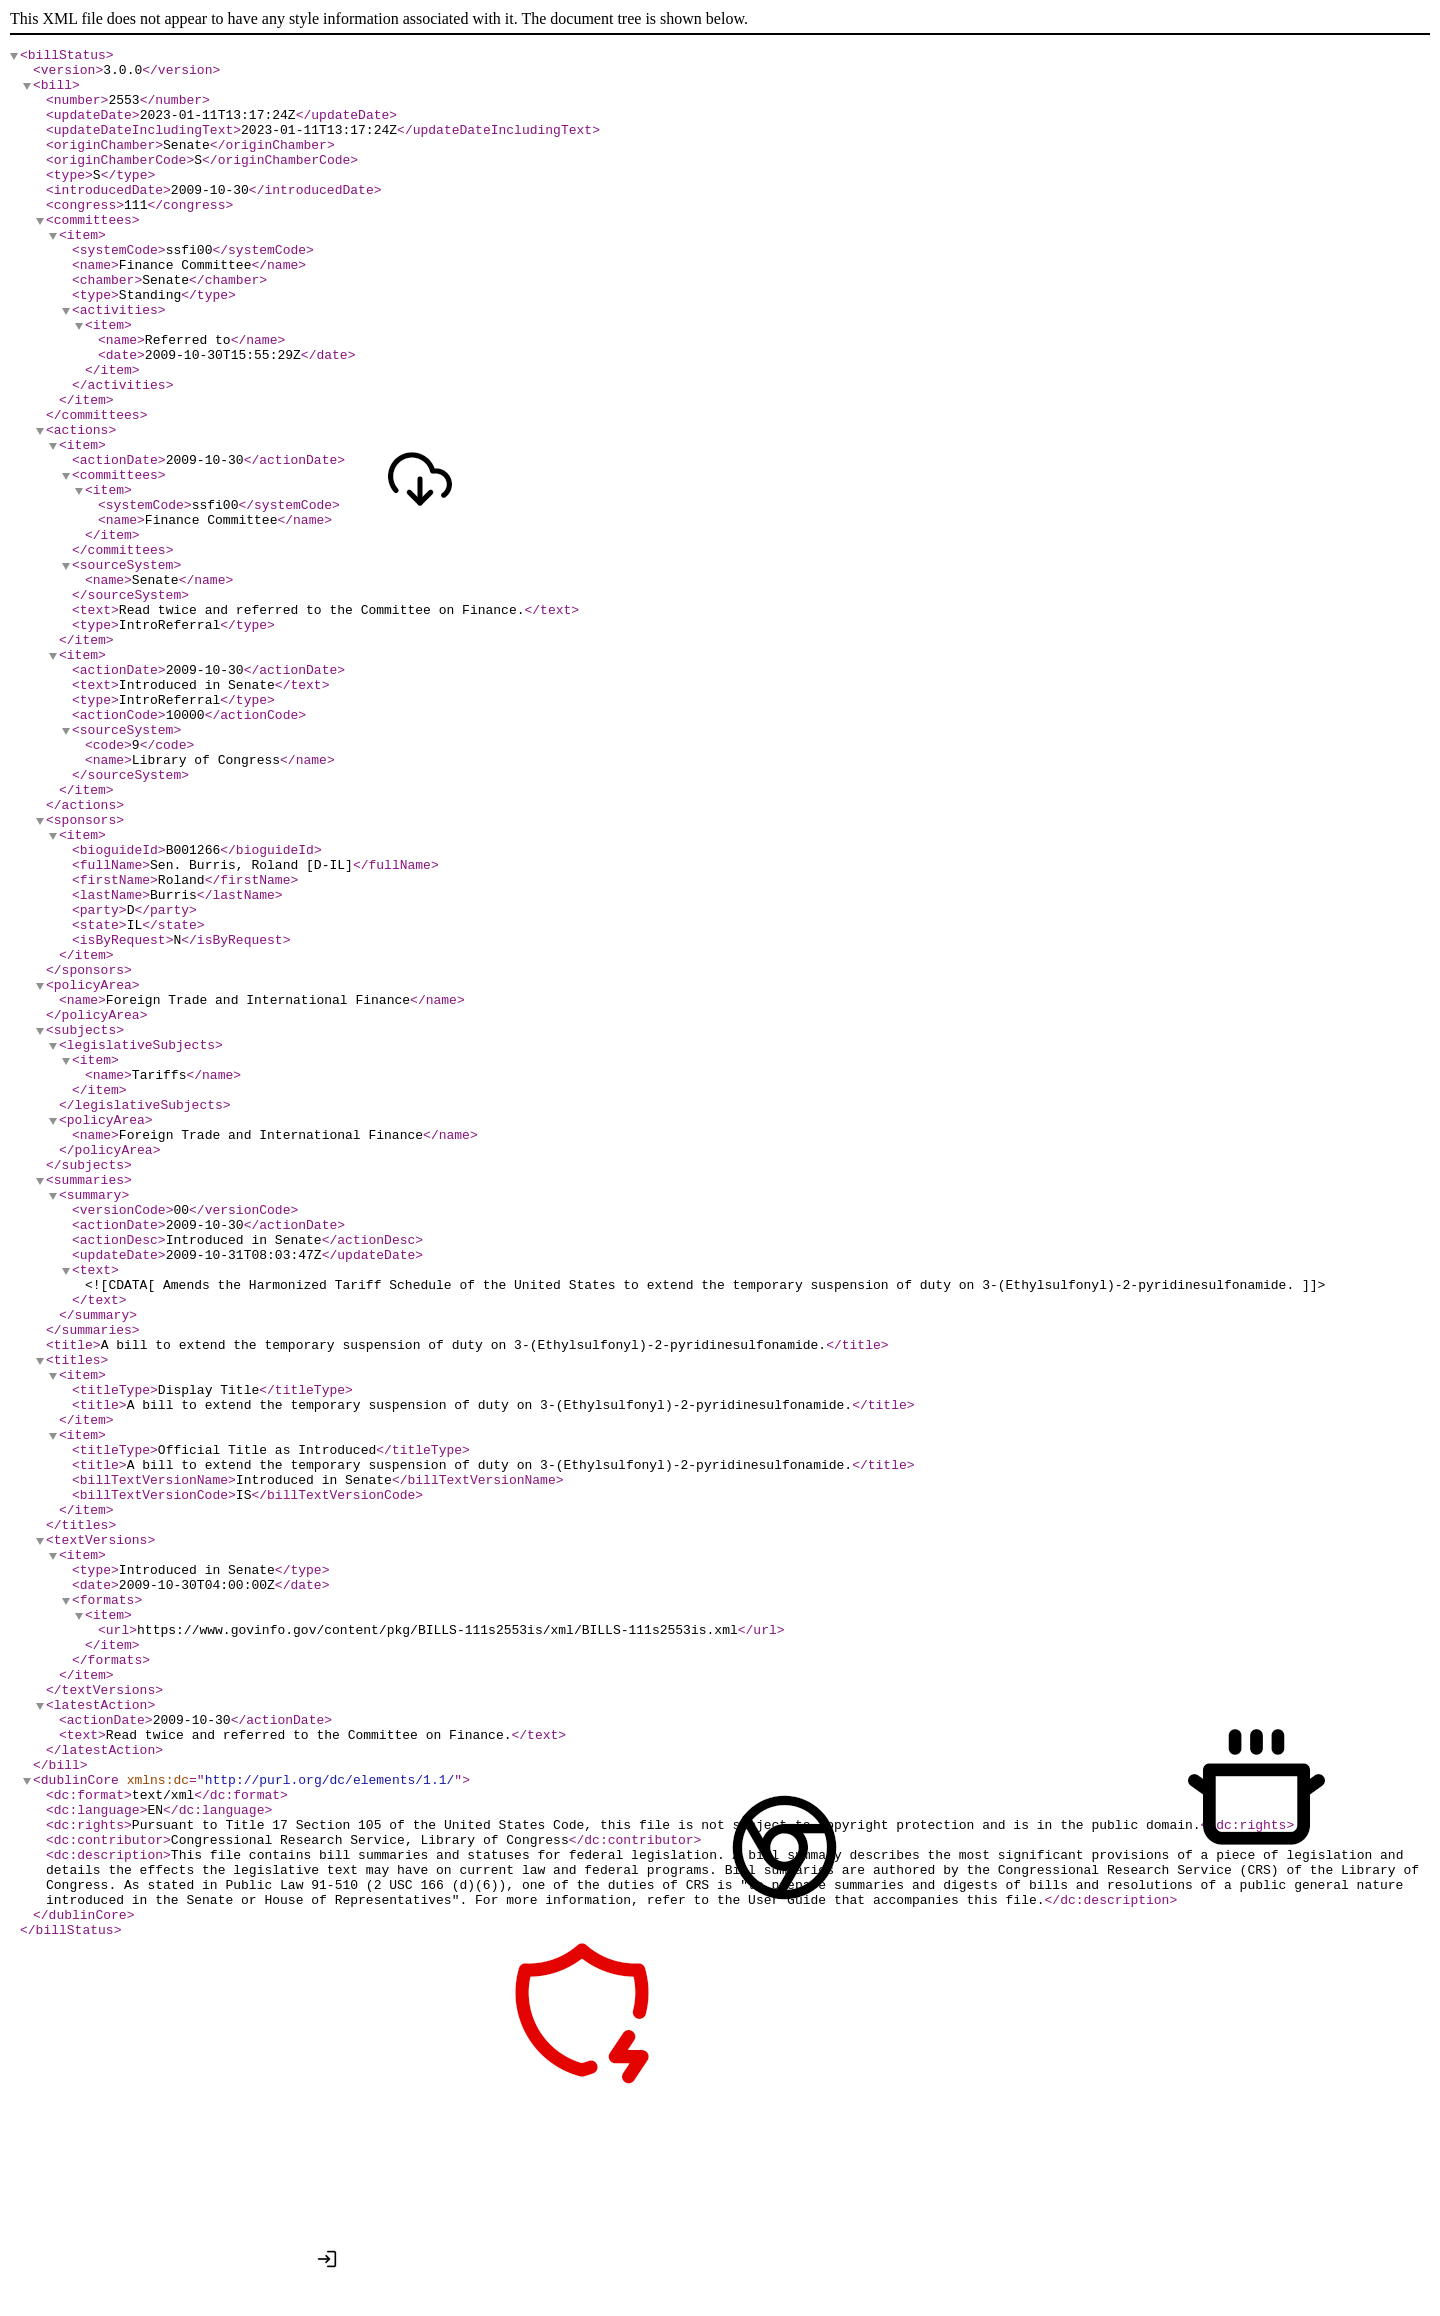  Describe the element at coordinates (327, 2259) in the screenshot. I see `log in to your account` at that location.